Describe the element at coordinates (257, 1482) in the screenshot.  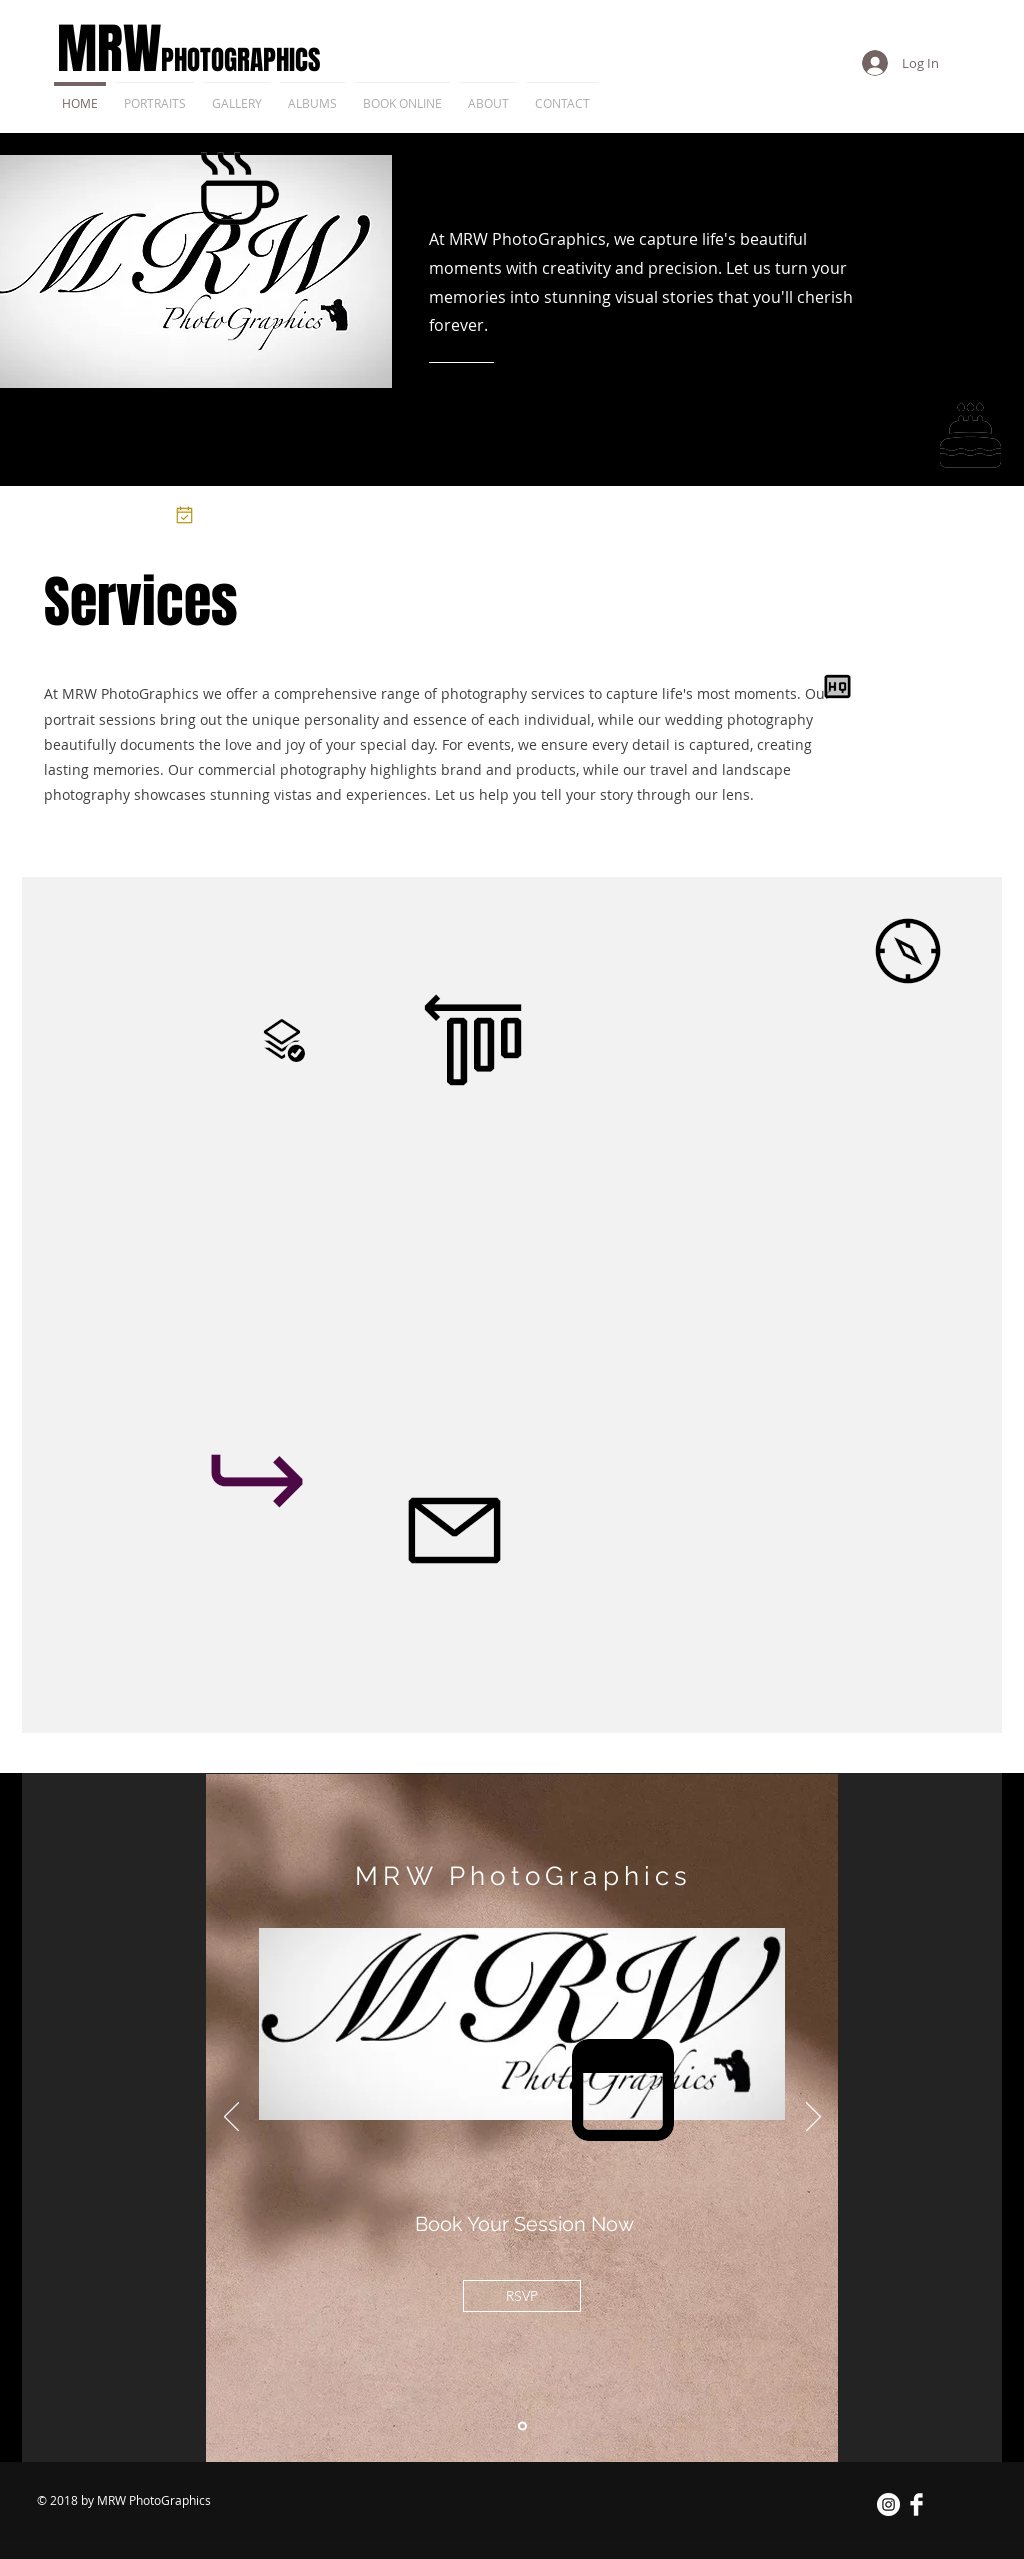
I see `indent selected text or code` at that location.